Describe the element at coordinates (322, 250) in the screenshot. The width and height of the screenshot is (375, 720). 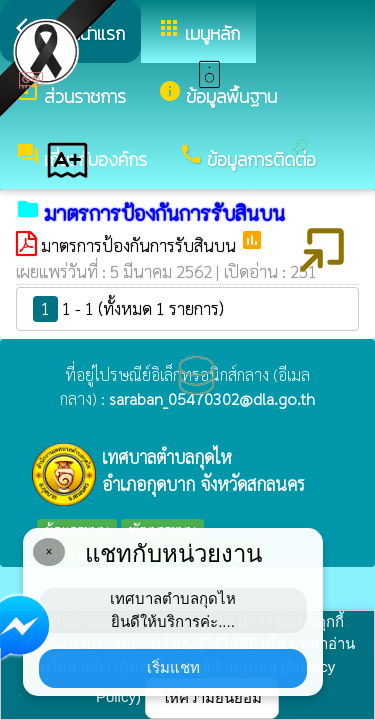
I see `open in new window` at that location.